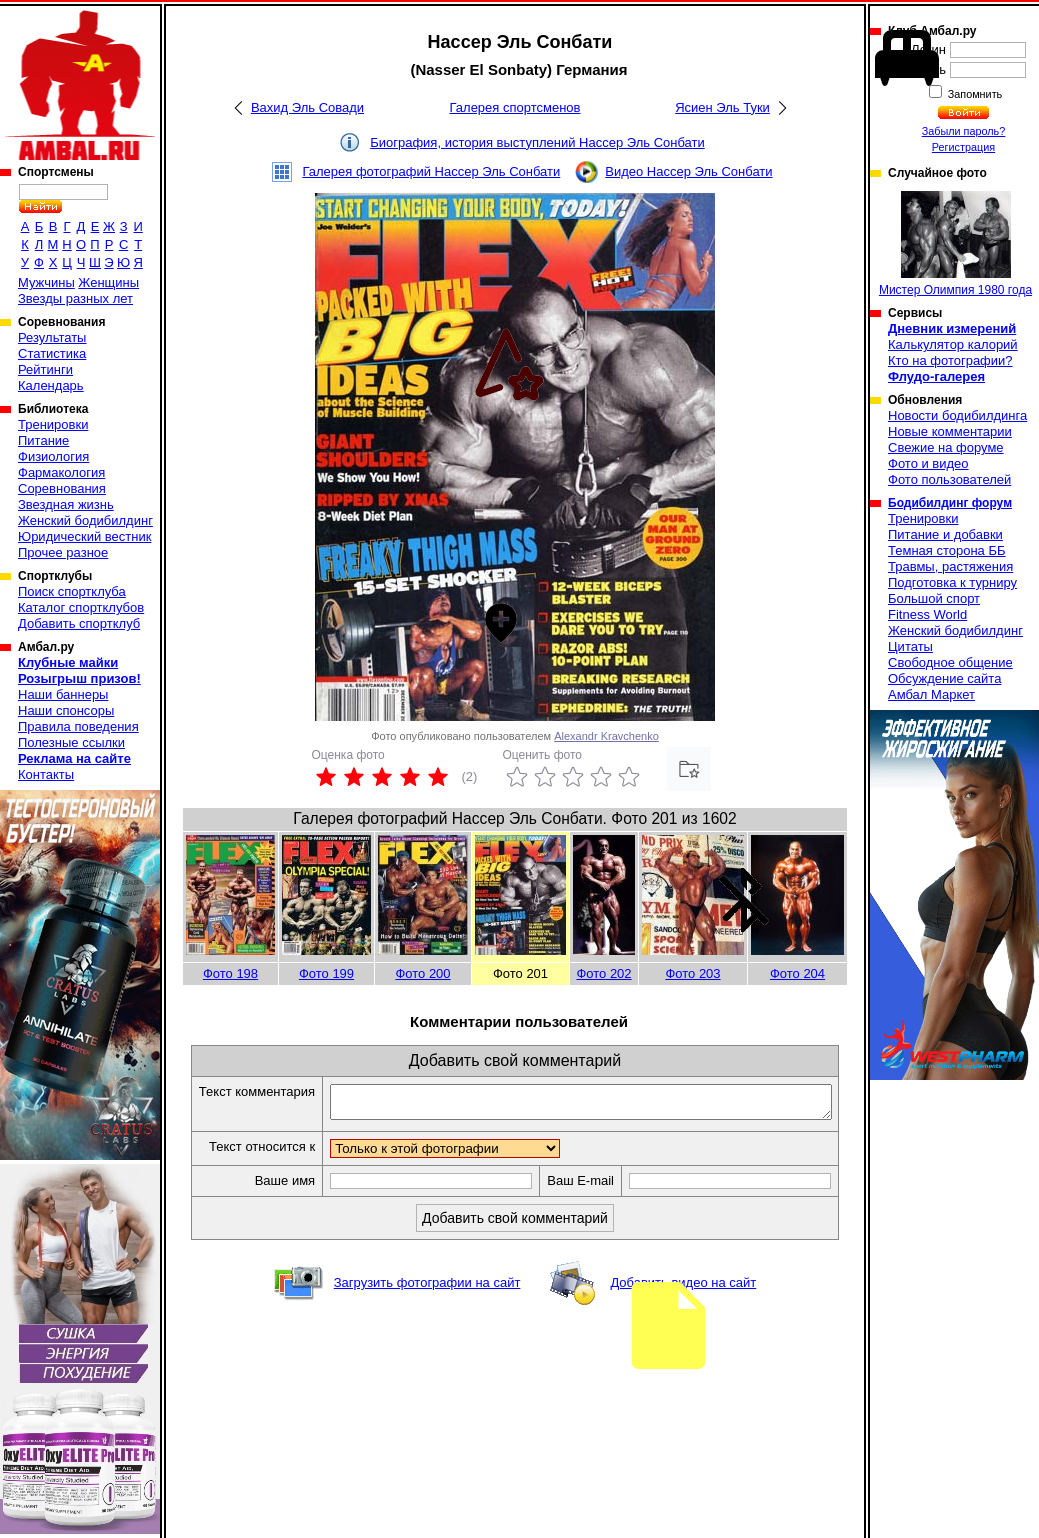  I want to click on select single bed room option, so click(907, 58).